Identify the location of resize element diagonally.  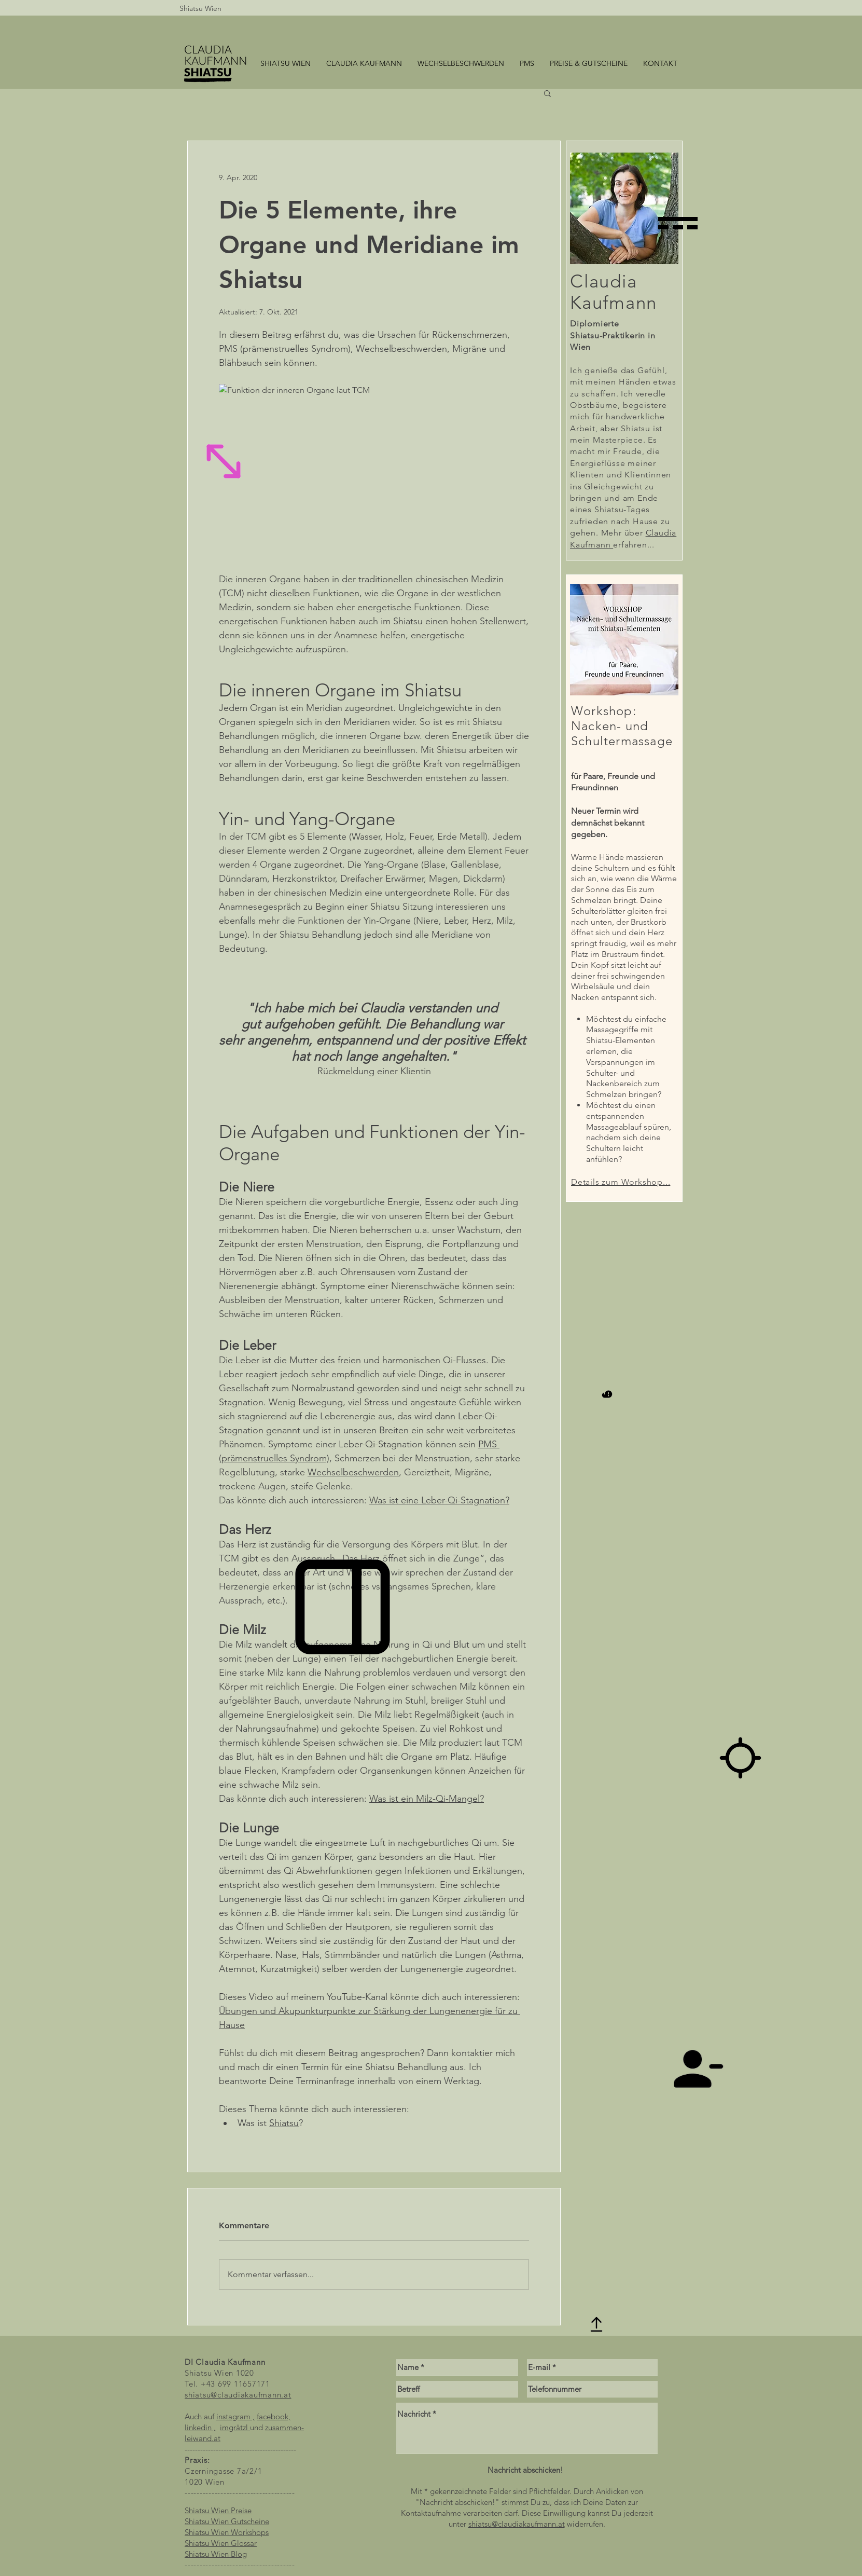
(224, 461).